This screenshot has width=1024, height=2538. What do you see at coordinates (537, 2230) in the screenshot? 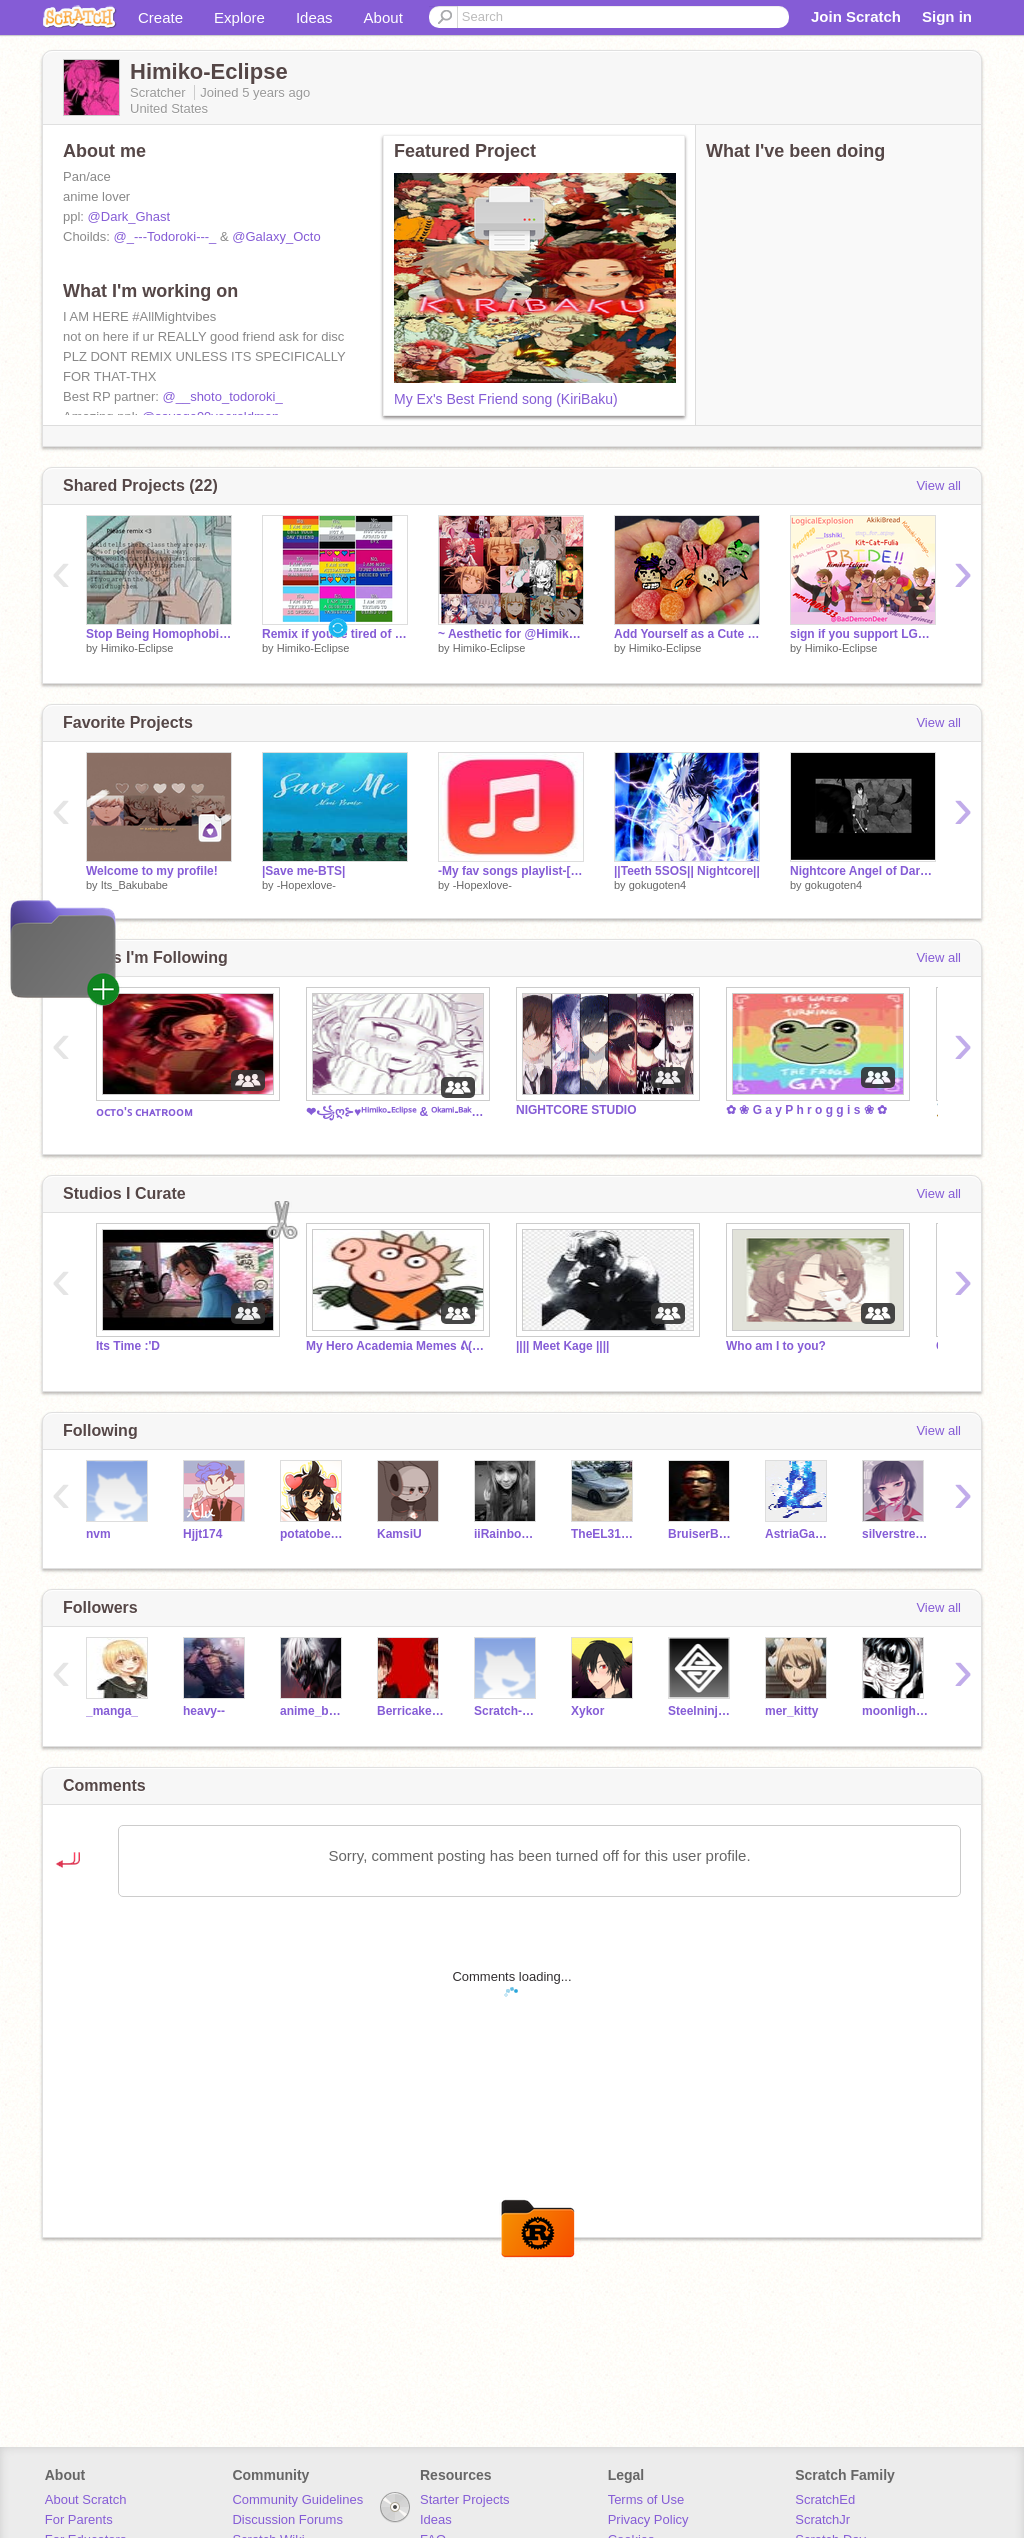
I see `open folder containing rust programming projects` at bounding box center [537, 2230].